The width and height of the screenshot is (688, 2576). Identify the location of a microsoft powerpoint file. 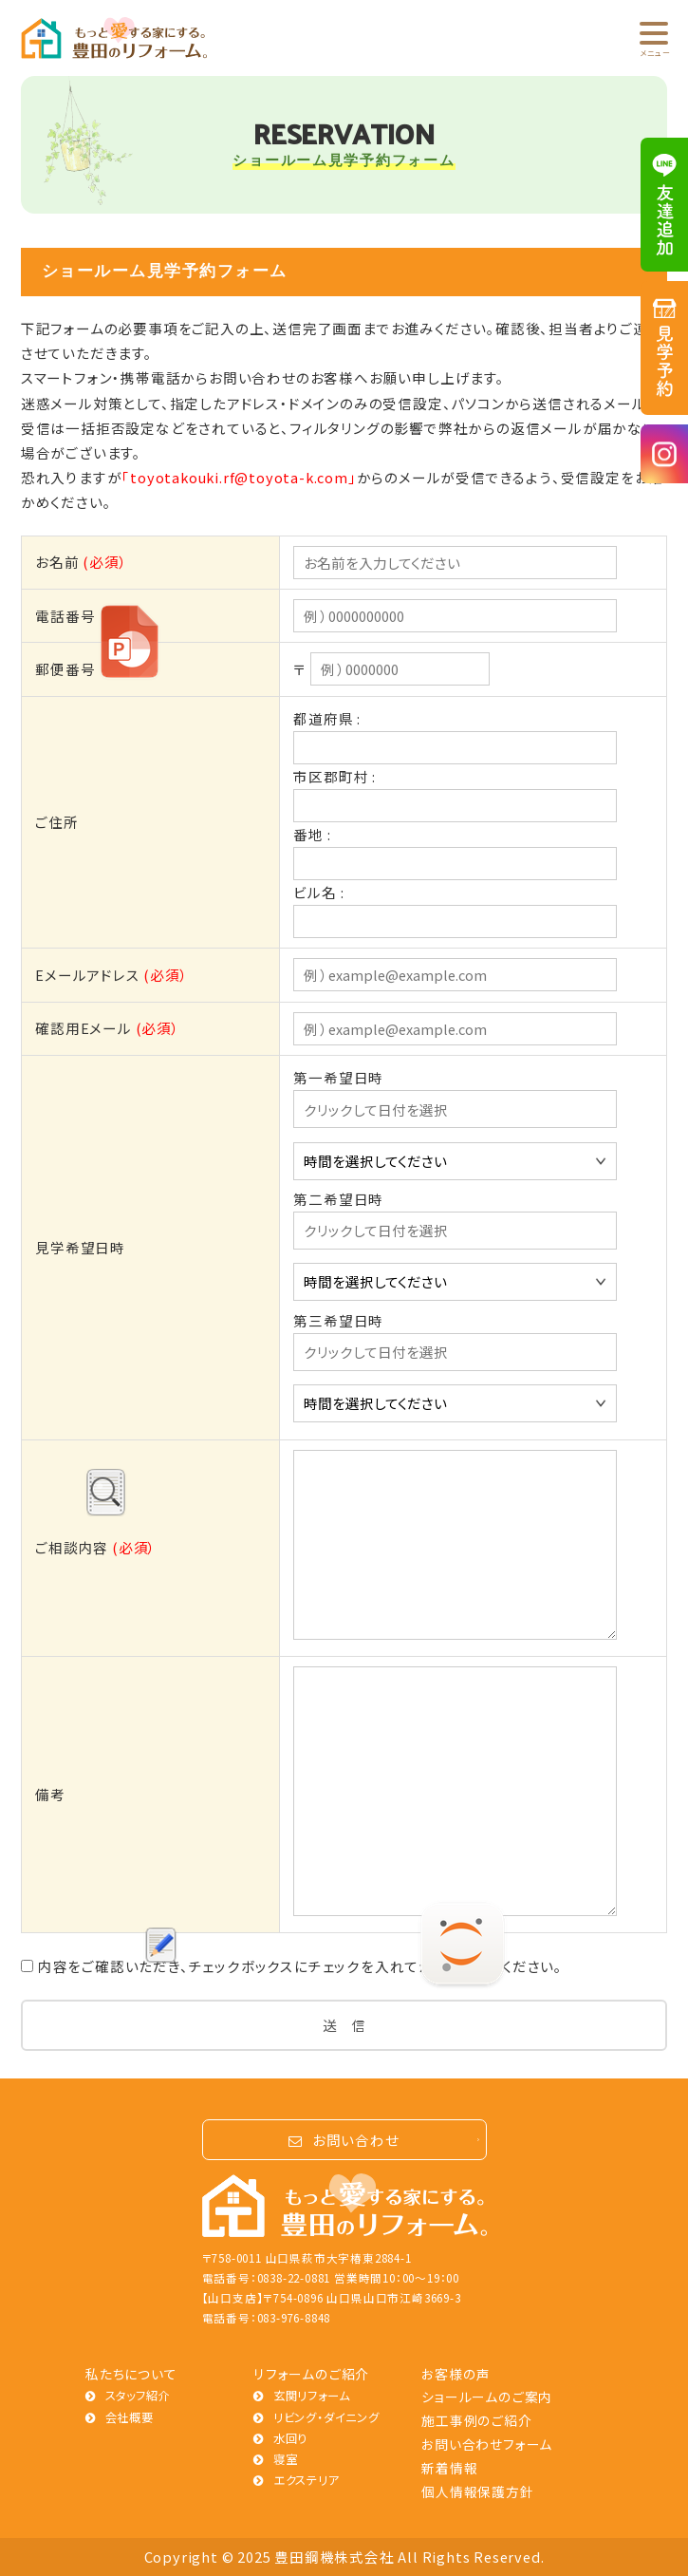
(129, 641).